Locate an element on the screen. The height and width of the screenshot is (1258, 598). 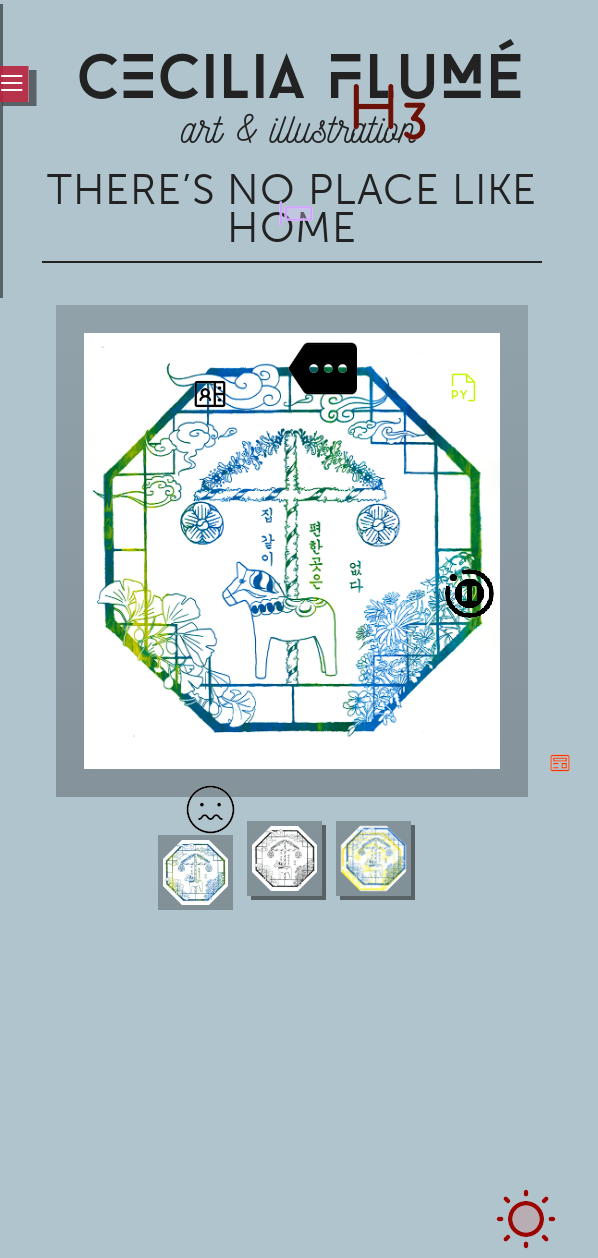
reduce screen brightness is located at coordinates (526, 1219).